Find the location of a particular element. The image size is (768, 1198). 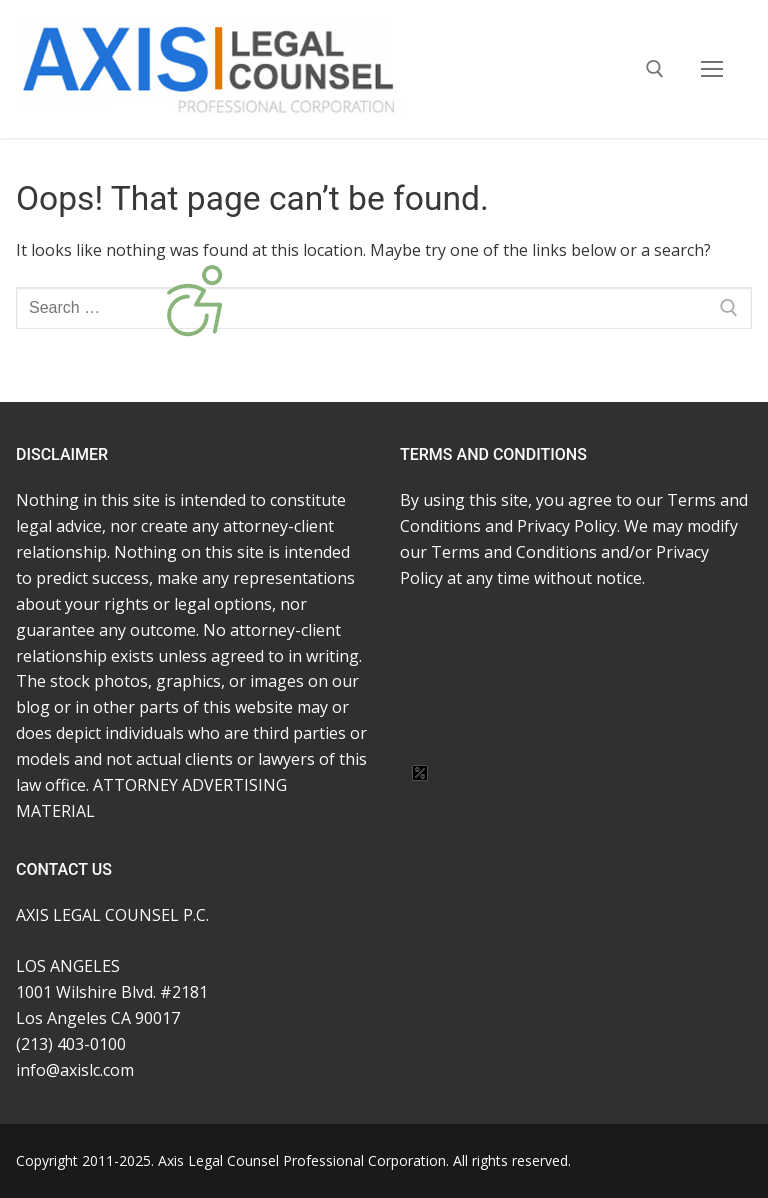

view discount or promotional offer is located at coordinates (420, 773).